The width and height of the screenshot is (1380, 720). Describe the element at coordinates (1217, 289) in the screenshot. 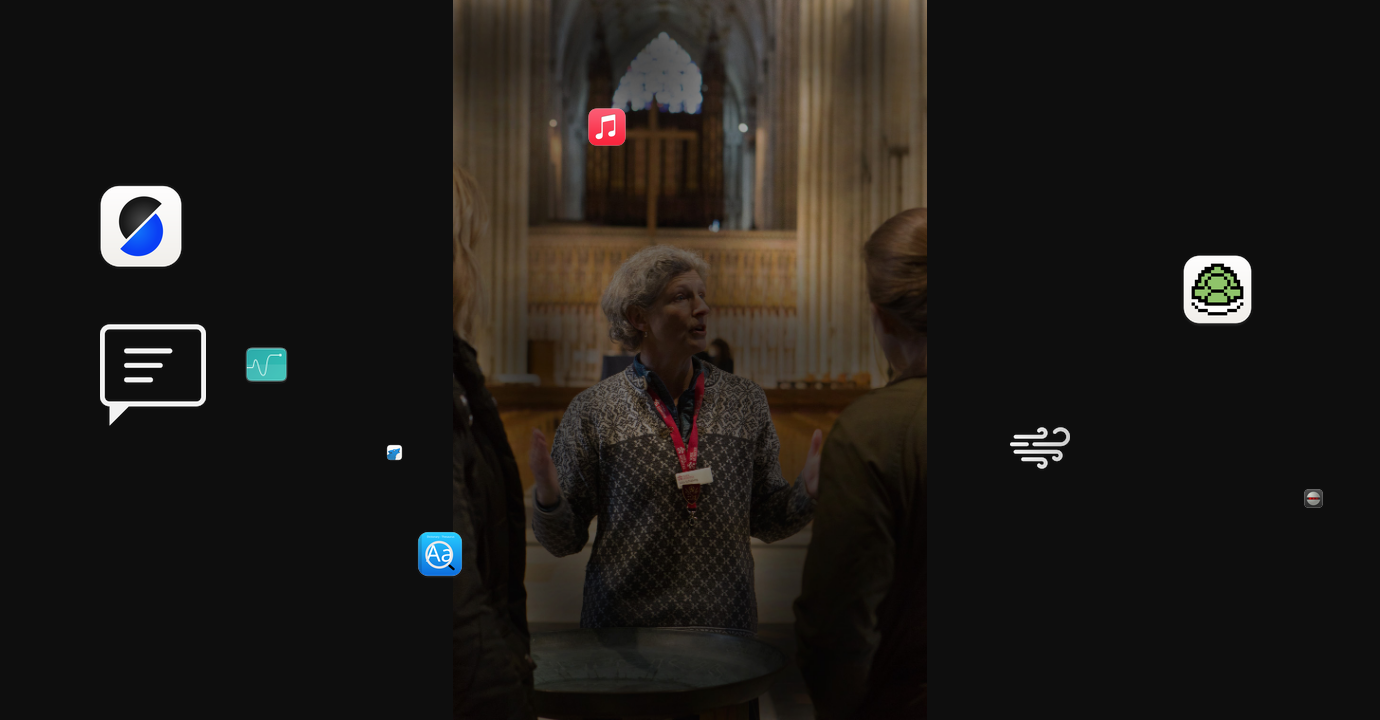

I see `open turtl secure note-taking app` at that location.